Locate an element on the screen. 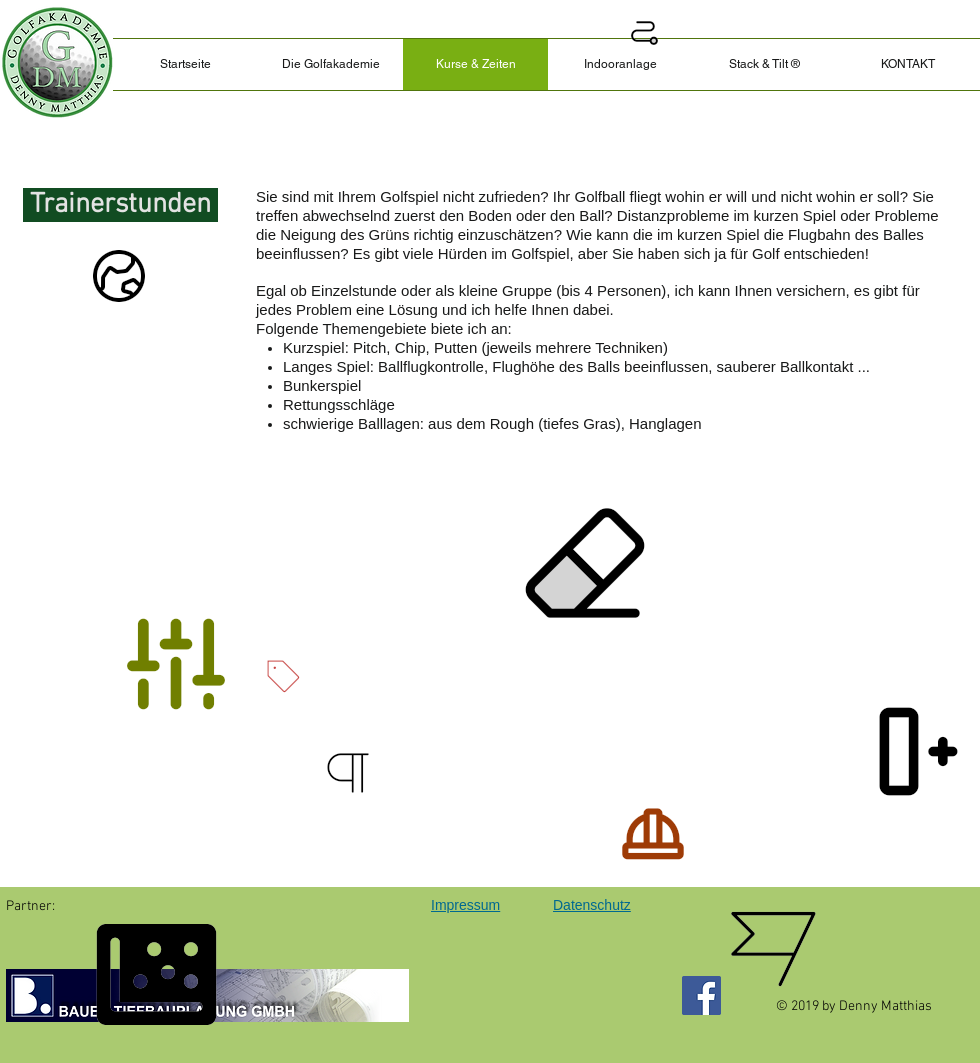 This screenshot has height=1063, width=980. adjust settings or preferences is located at coordinates (176, 664).